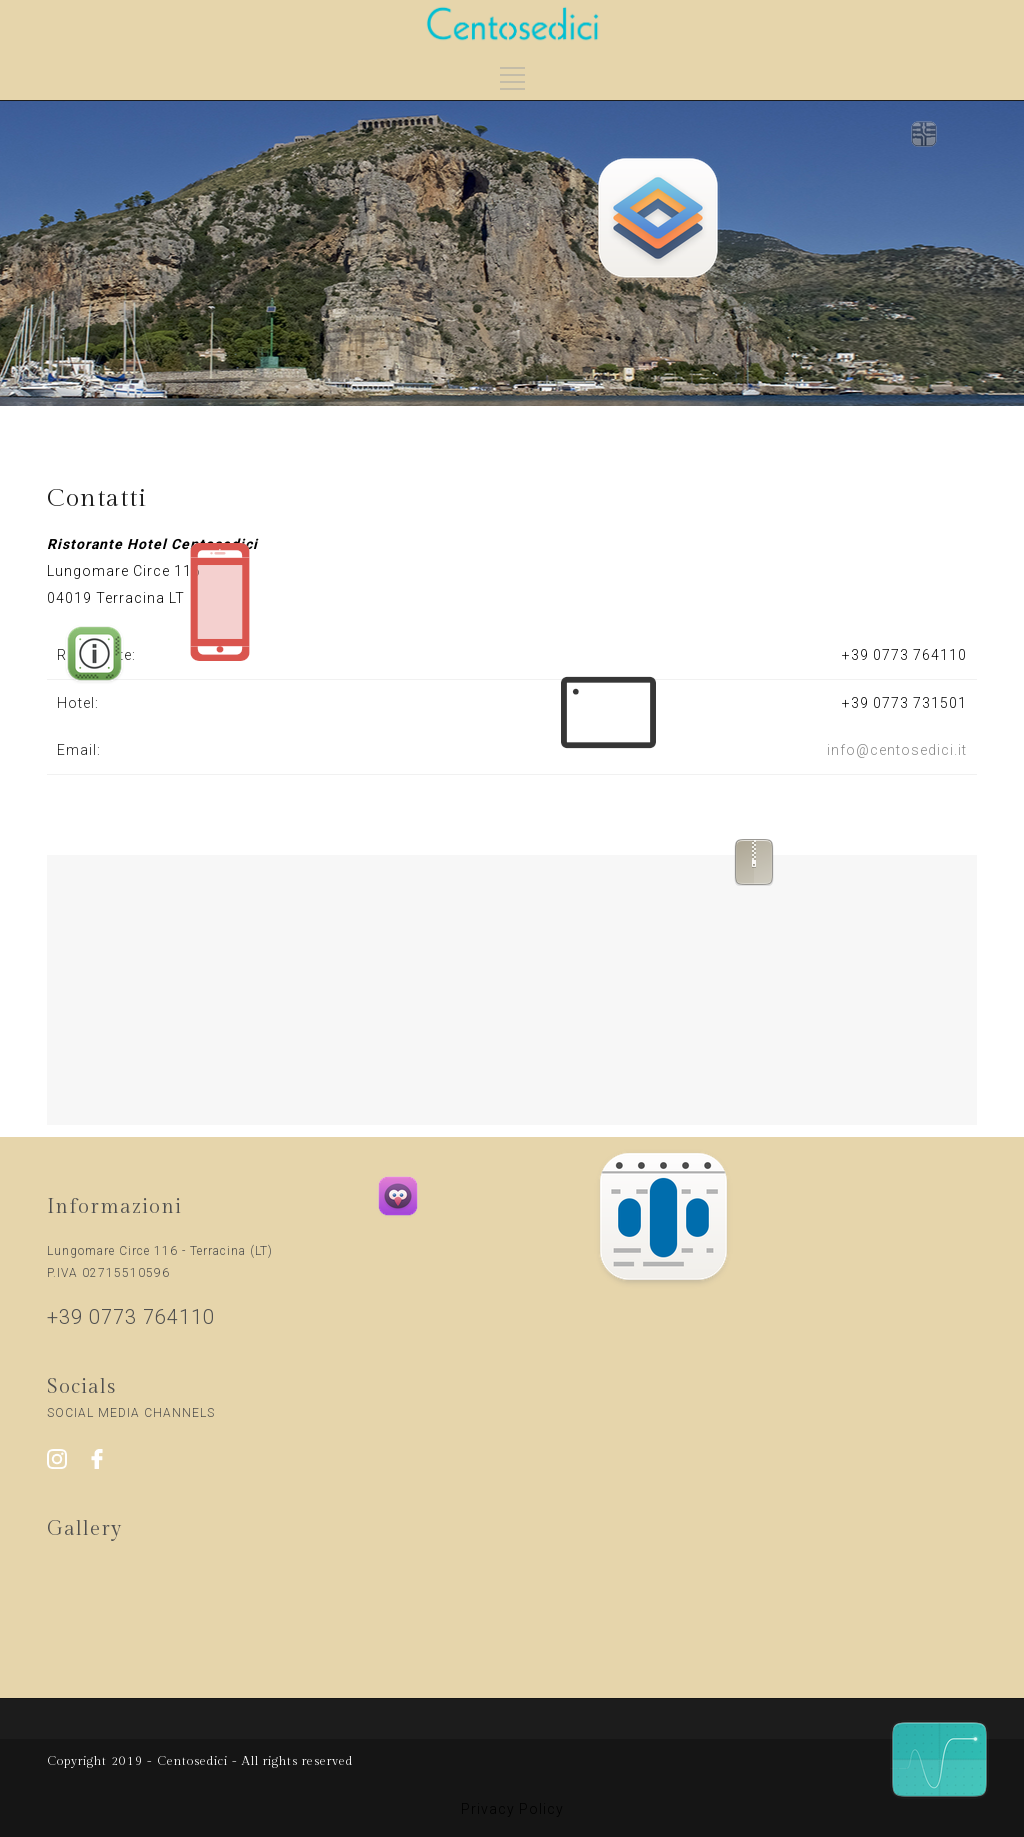 This screenshot has width=1024, height=1837. What do you see at coordinates (608, 712) in the screenshot?
I see `indicates tablet device connected` at bounding box center [608, 712].